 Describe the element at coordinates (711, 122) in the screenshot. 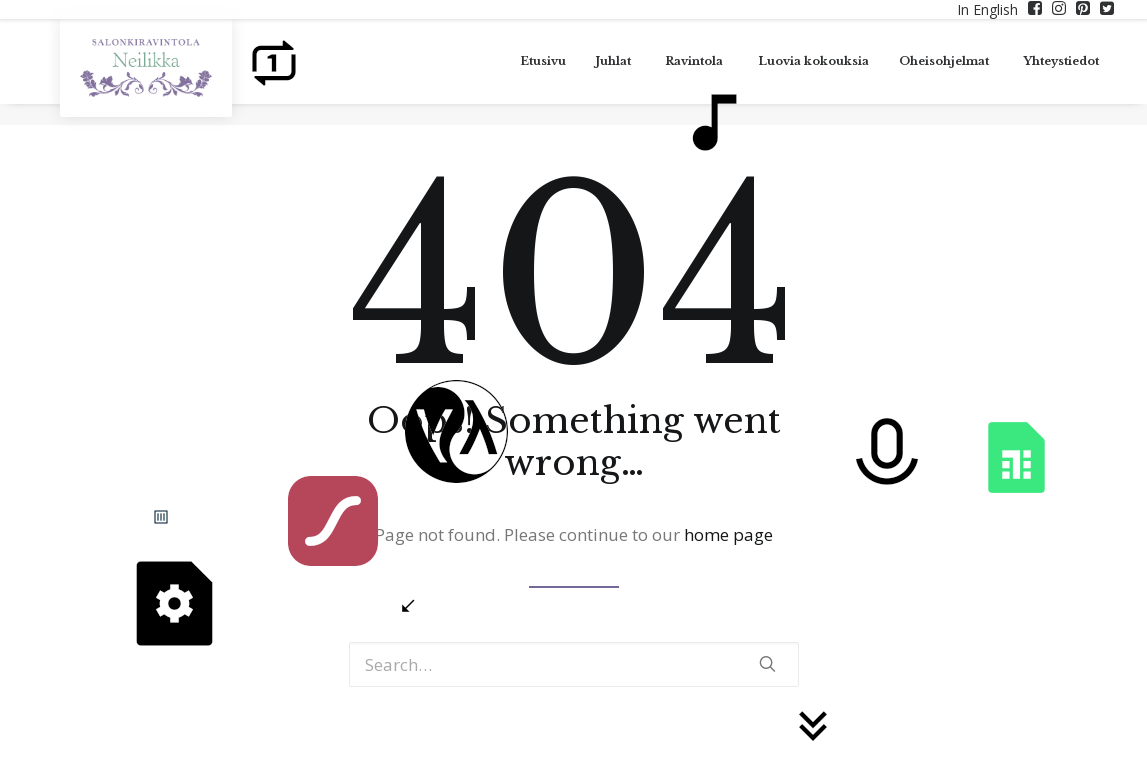

I see `access music library or player` at that location.